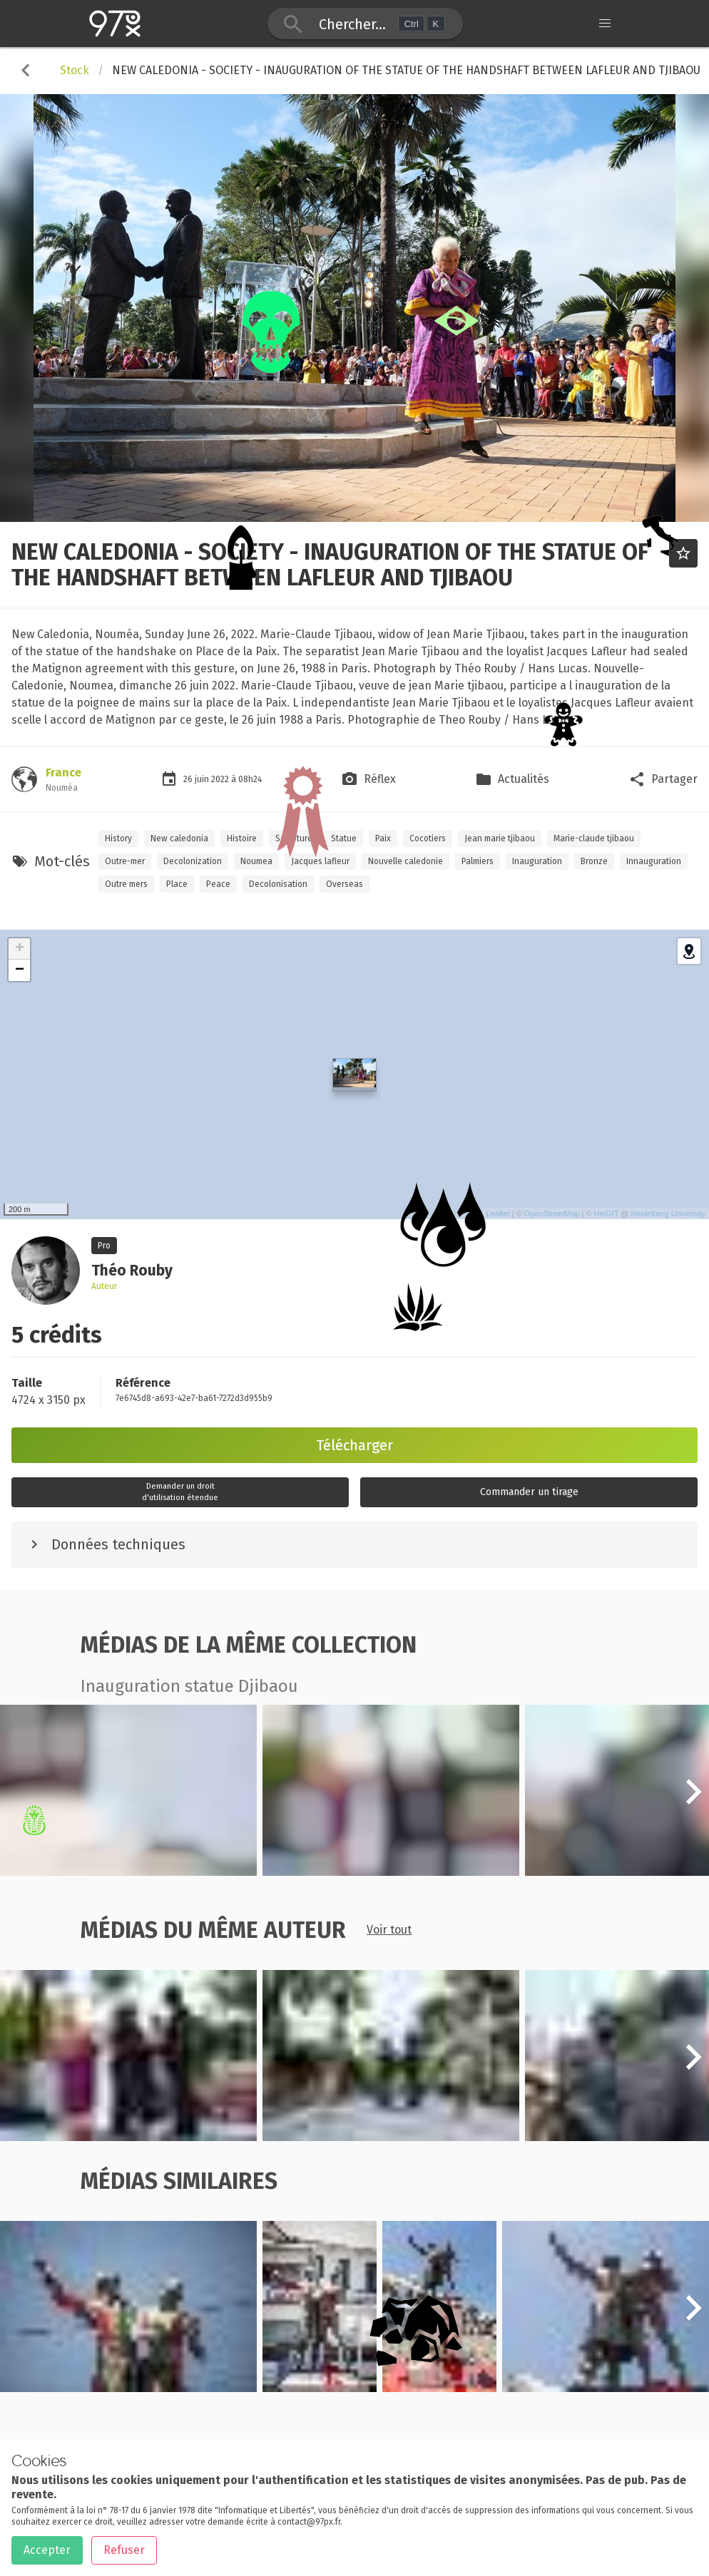  Describe the element at coordinates (34, 1820) in the screenshot. I see `access ancient egypt themed content` at that location.